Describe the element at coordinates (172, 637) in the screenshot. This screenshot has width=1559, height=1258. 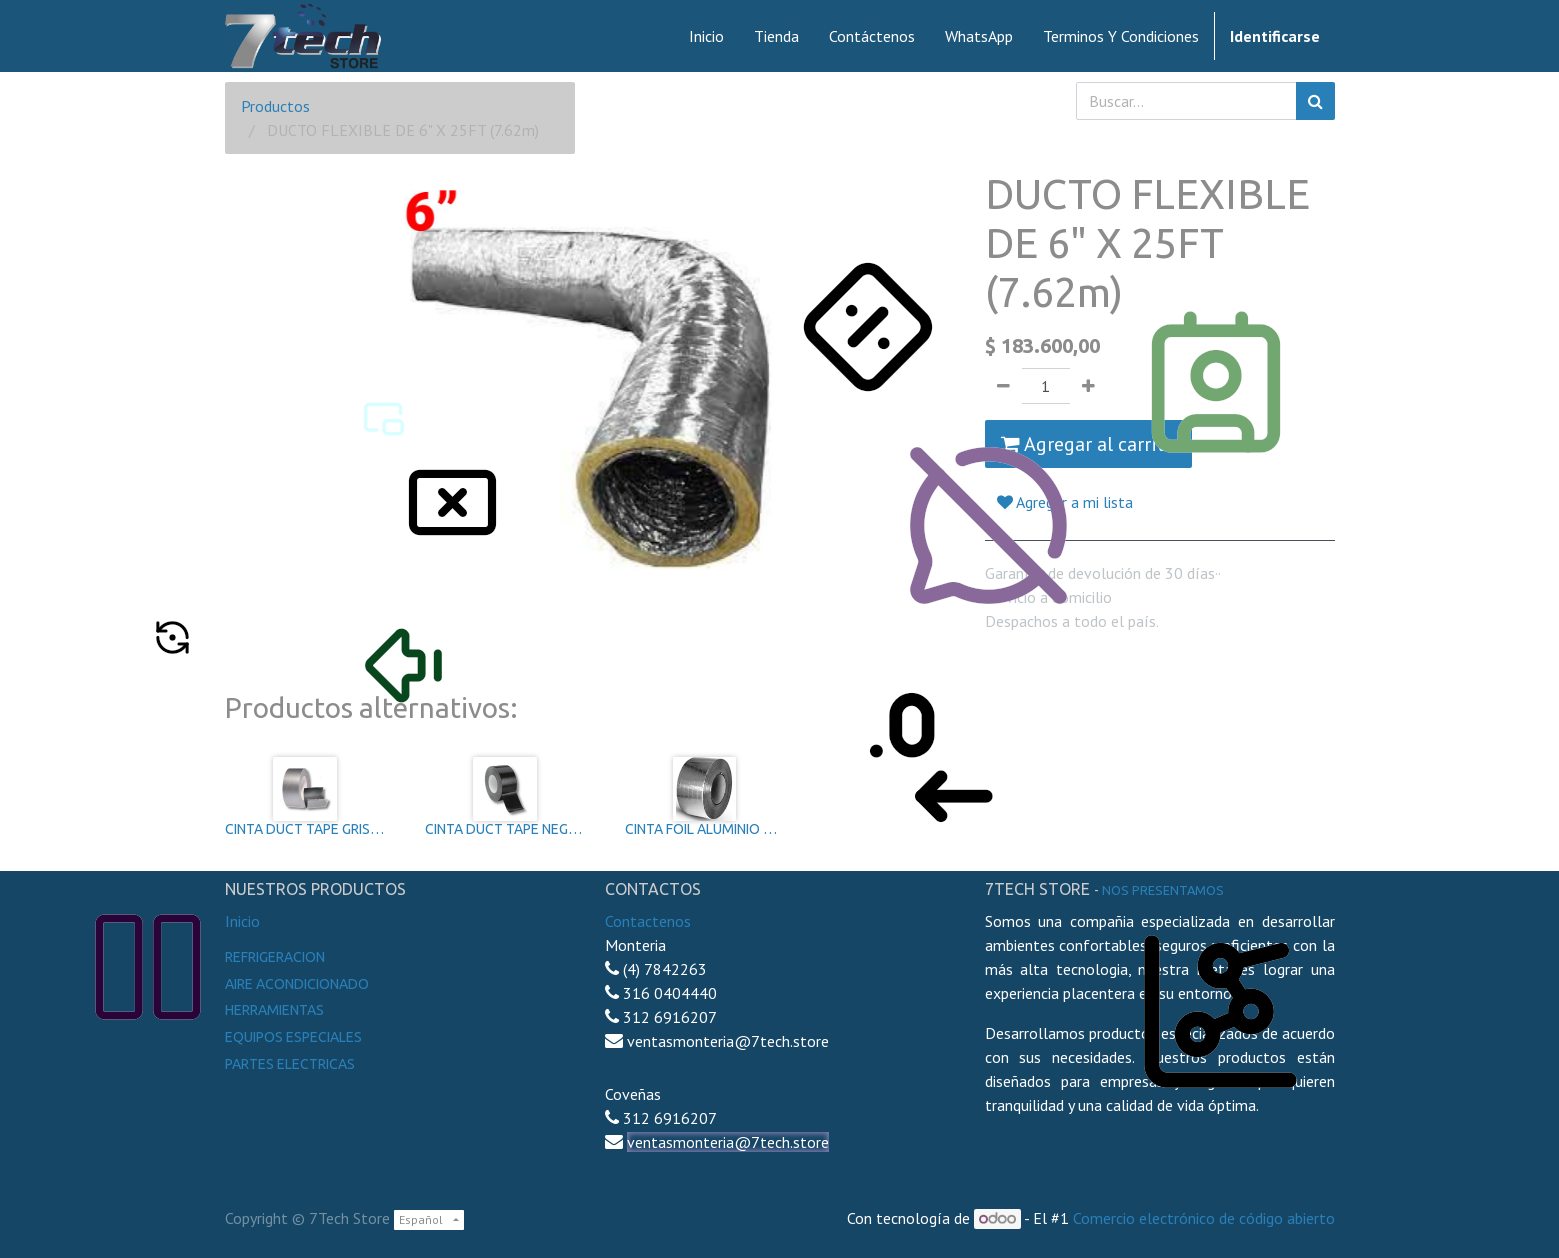
I see `refresh or sync with status indicator` at that location.